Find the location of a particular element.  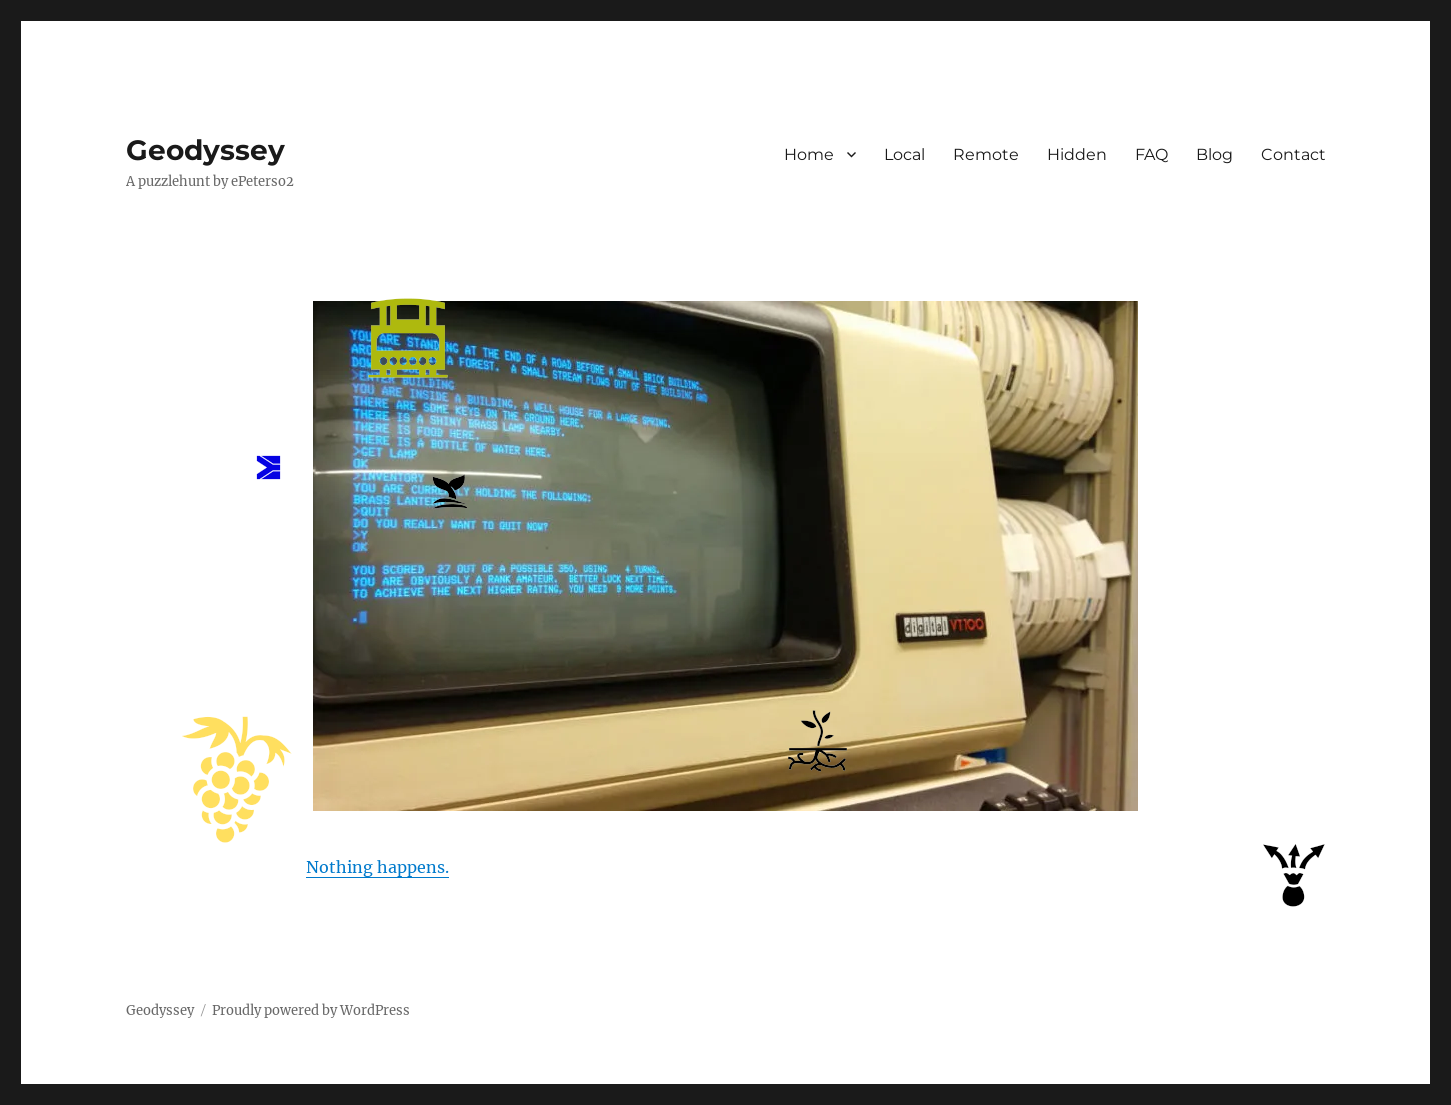

view plant root system details is located at coordinates (818, 741).